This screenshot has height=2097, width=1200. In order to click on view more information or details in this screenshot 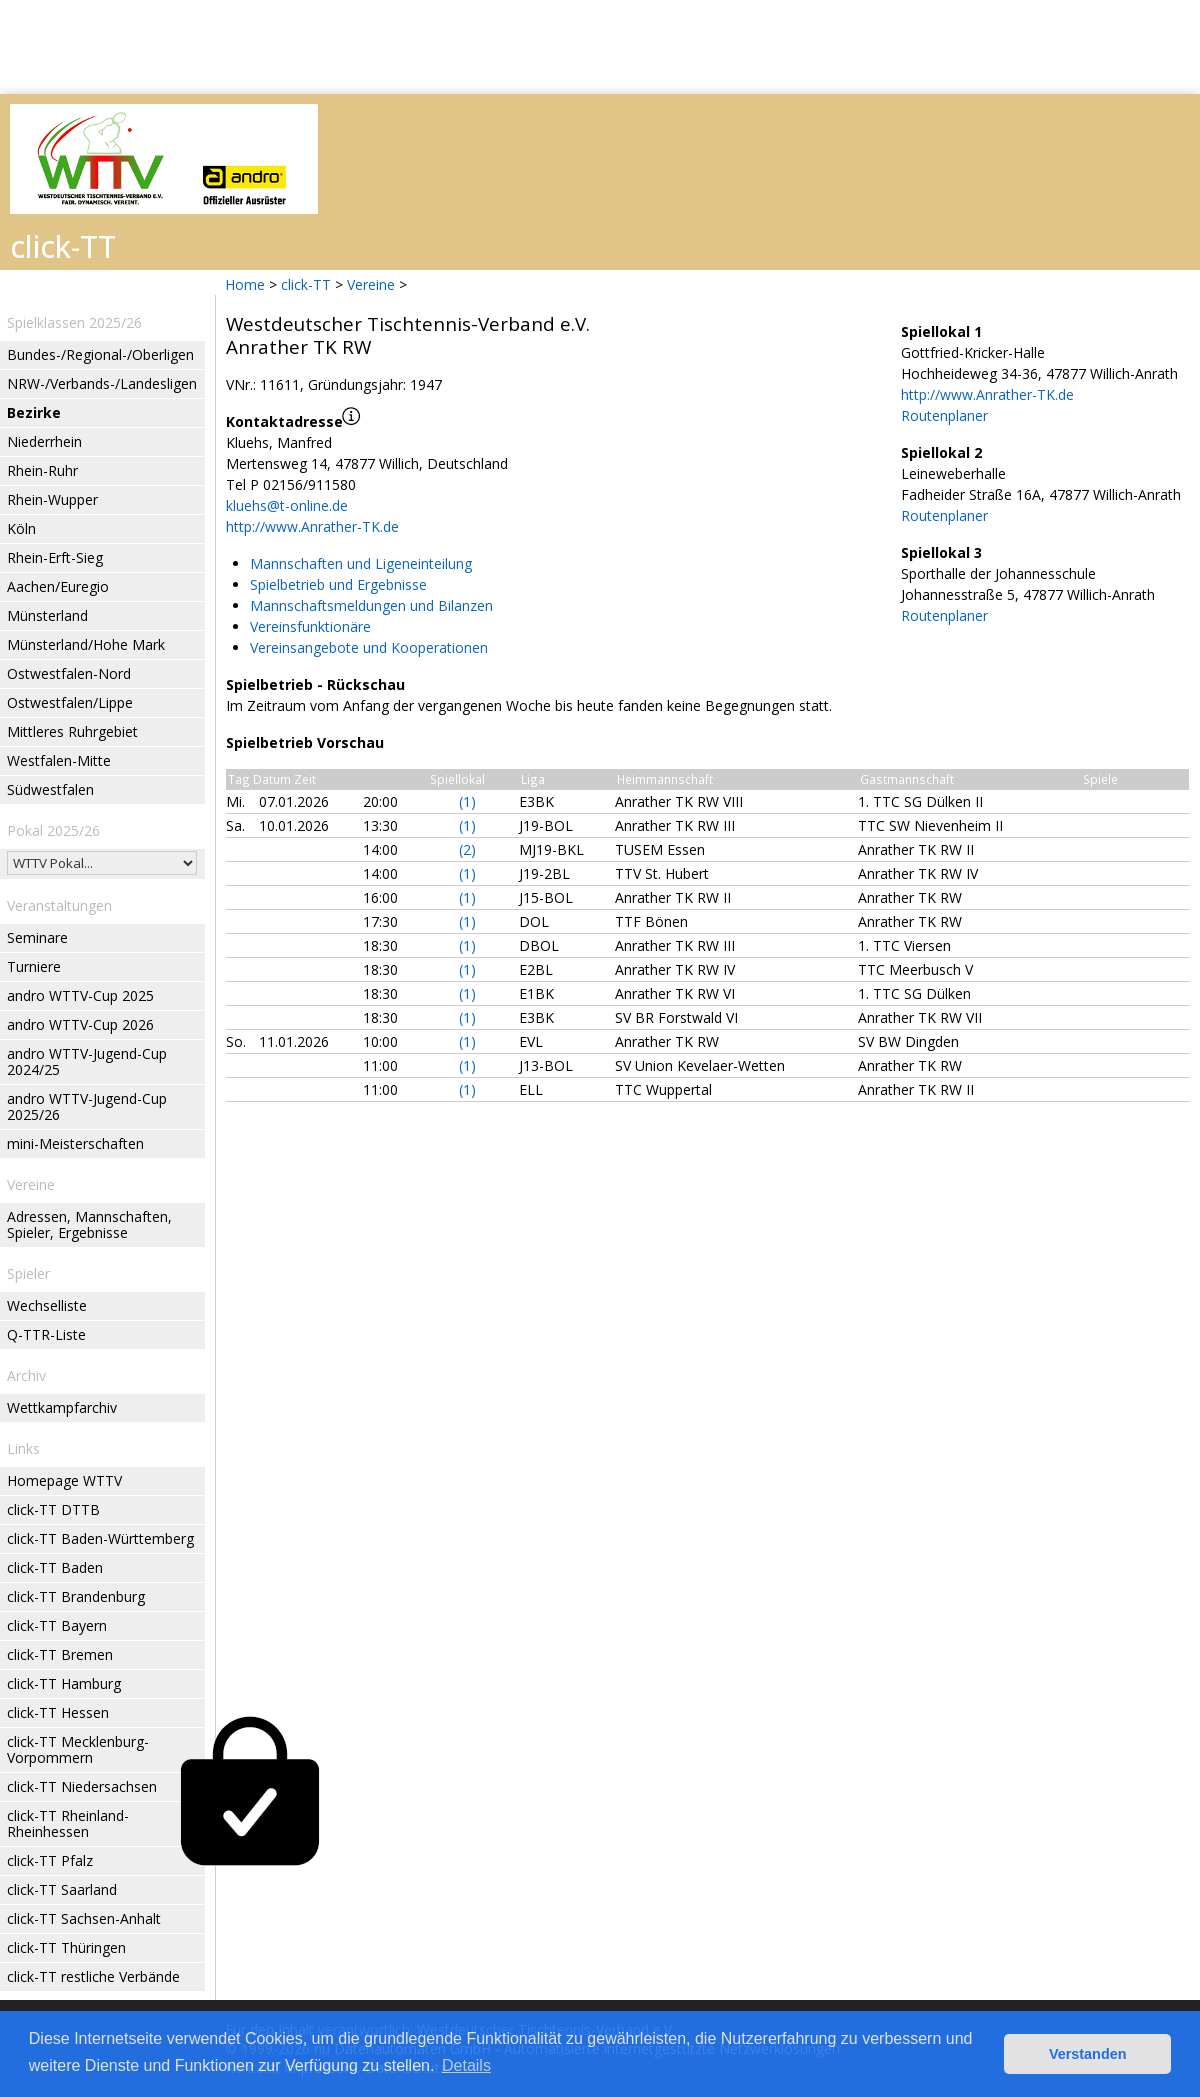, I will do `click(351, 416)`.